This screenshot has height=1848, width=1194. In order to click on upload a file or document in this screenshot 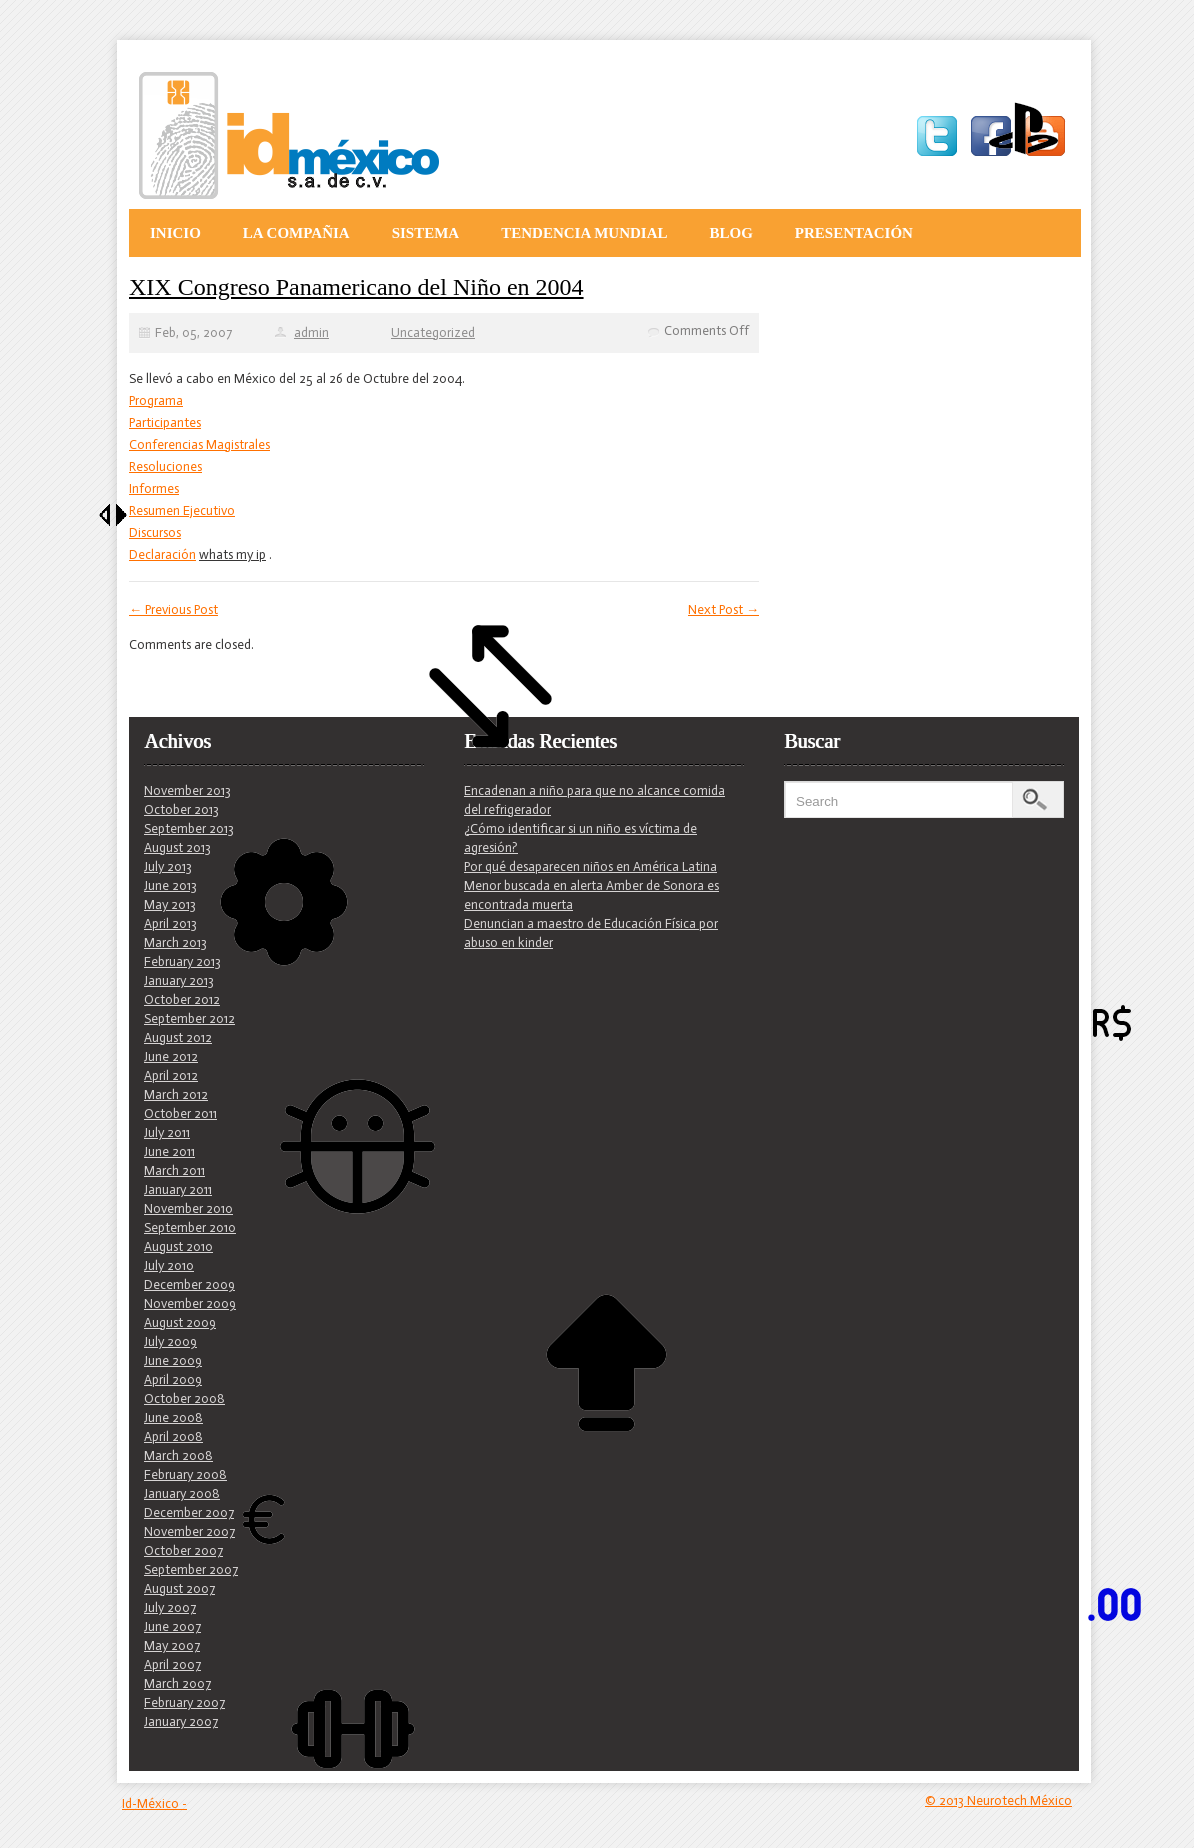, I will do `click(606, 1361)`.